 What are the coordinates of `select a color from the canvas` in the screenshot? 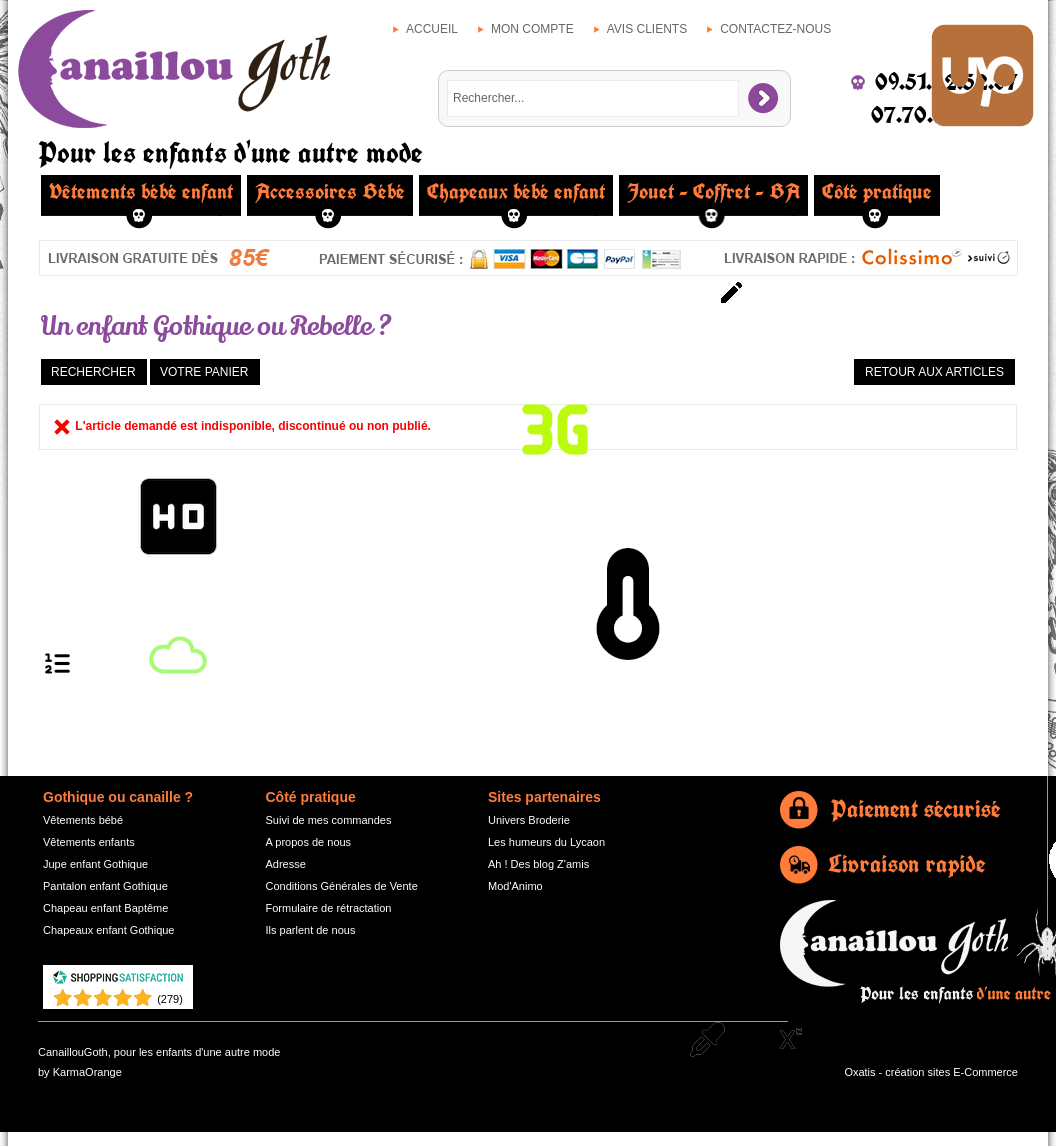 It's located at (707, 1039).